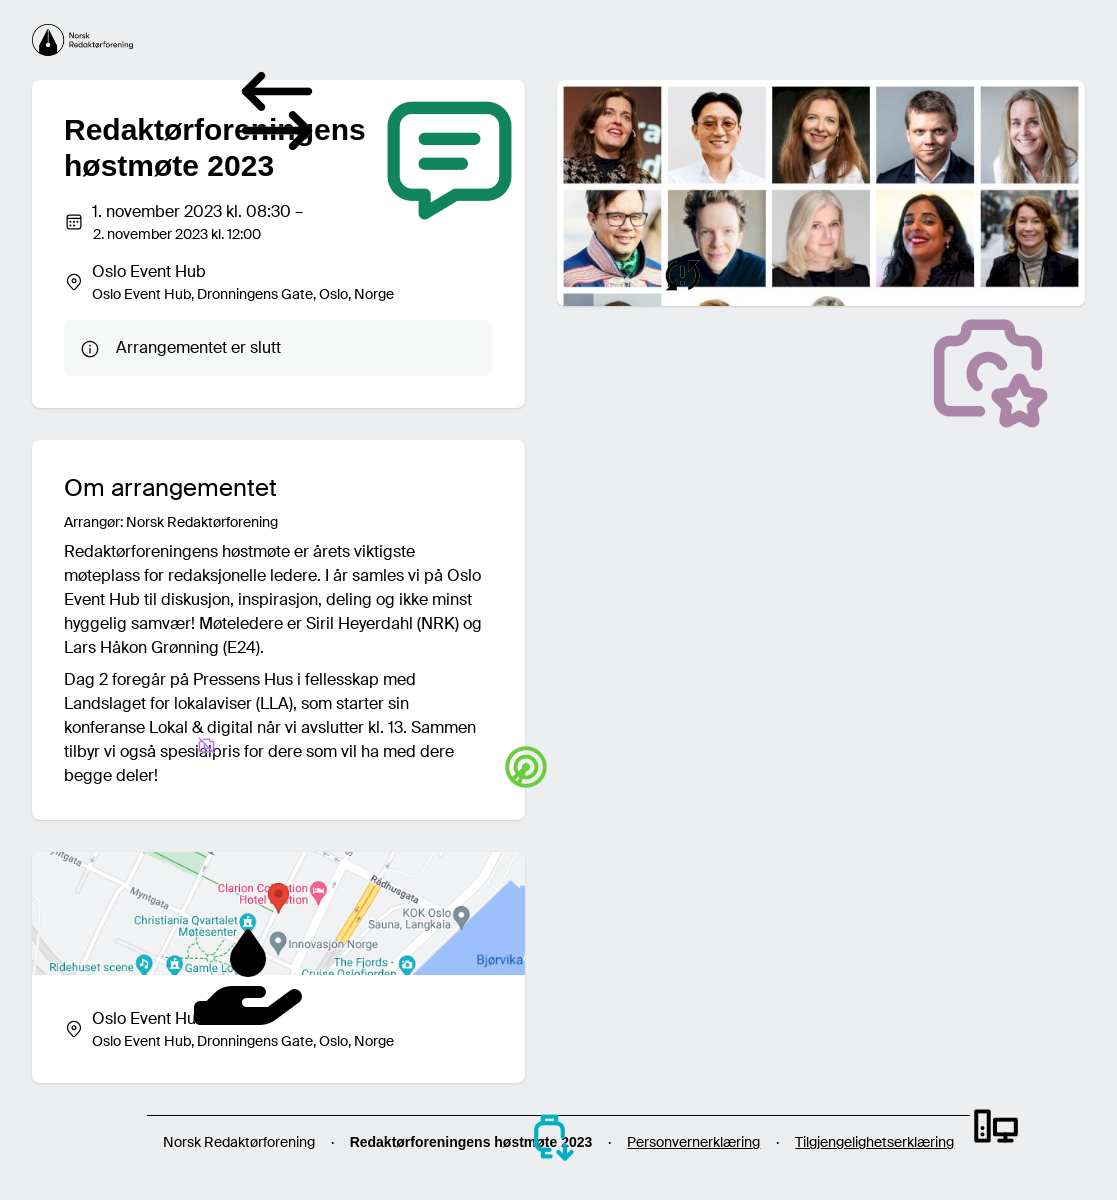 The height and width of the screenshot is (1200, 1117). I want to click on open messaging or chat, so click(449, 157).